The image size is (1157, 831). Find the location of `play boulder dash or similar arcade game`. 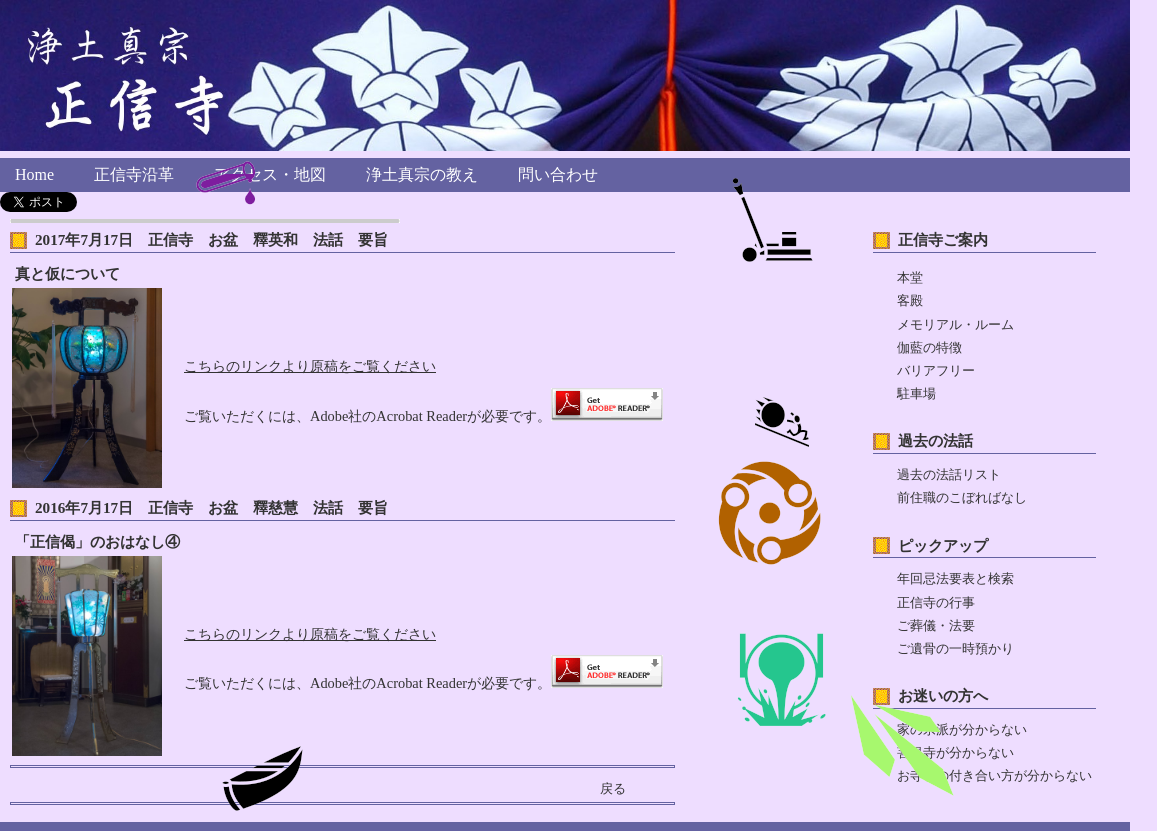

play boulder dash or similar arcade game is located at coordinates (782, 422).